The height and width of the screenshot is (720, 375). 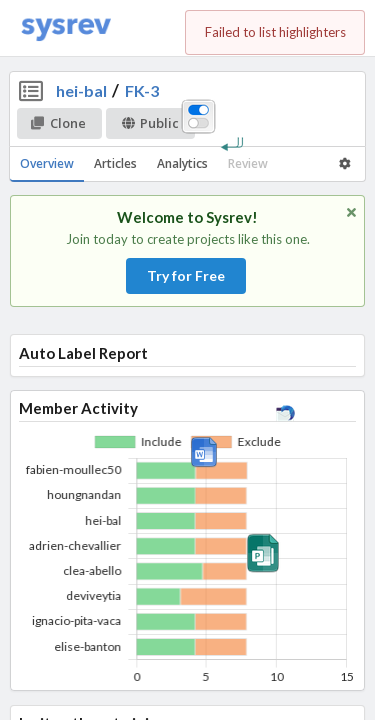 I want to click on open system settings or preferences, so click(x=198, y=116).